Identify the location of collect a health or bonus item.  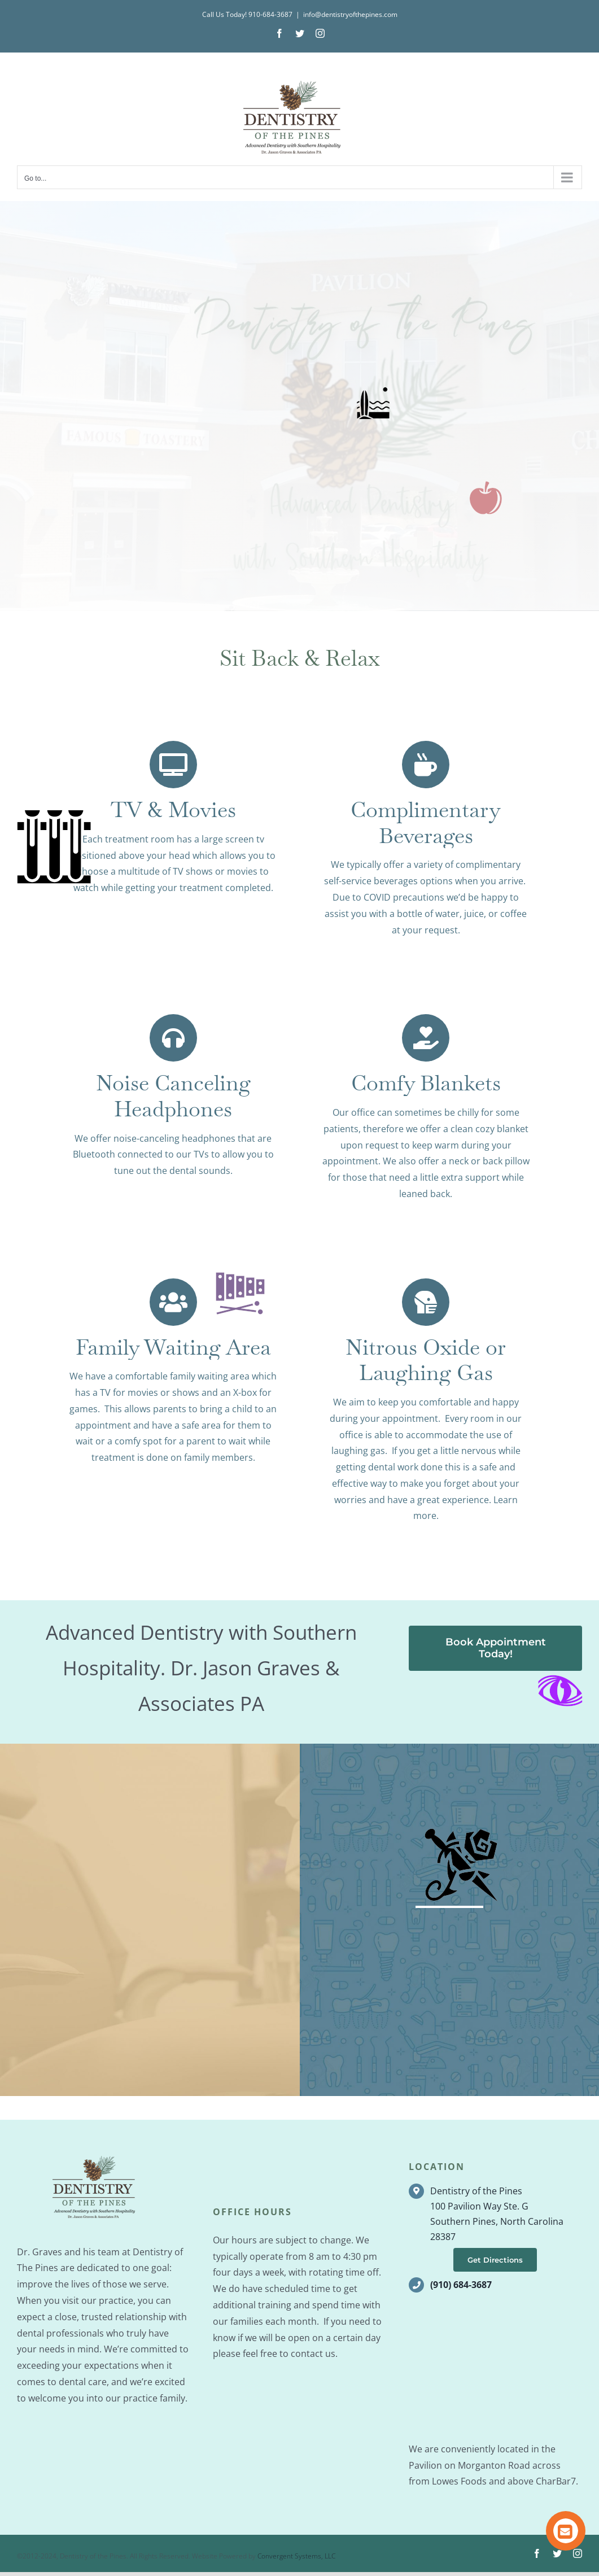
(486, 497).